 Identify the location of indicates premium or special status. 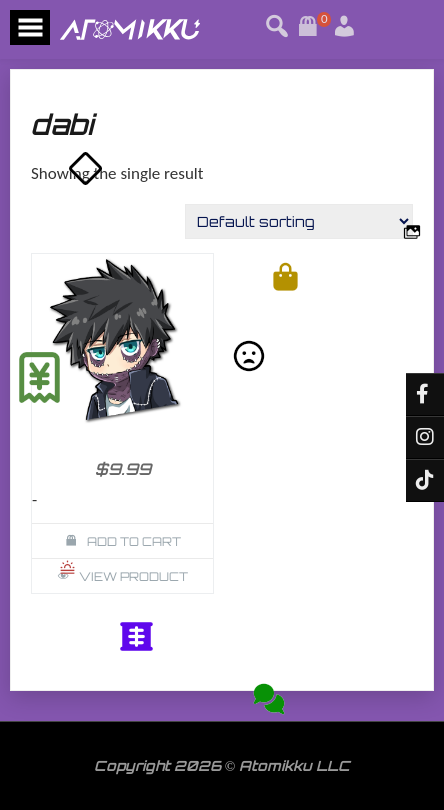
(85, 168).